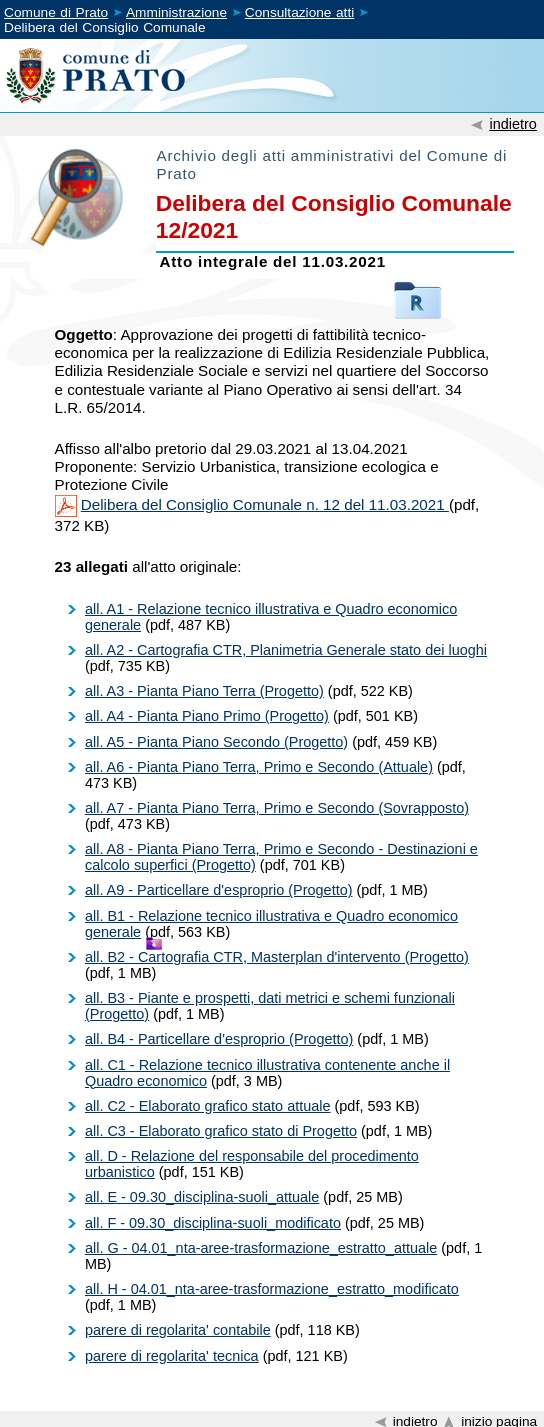  Describe the element at coordinates (417, 301) in the screenshot. I see `folder containing Autodesk Revit project files` at that location.